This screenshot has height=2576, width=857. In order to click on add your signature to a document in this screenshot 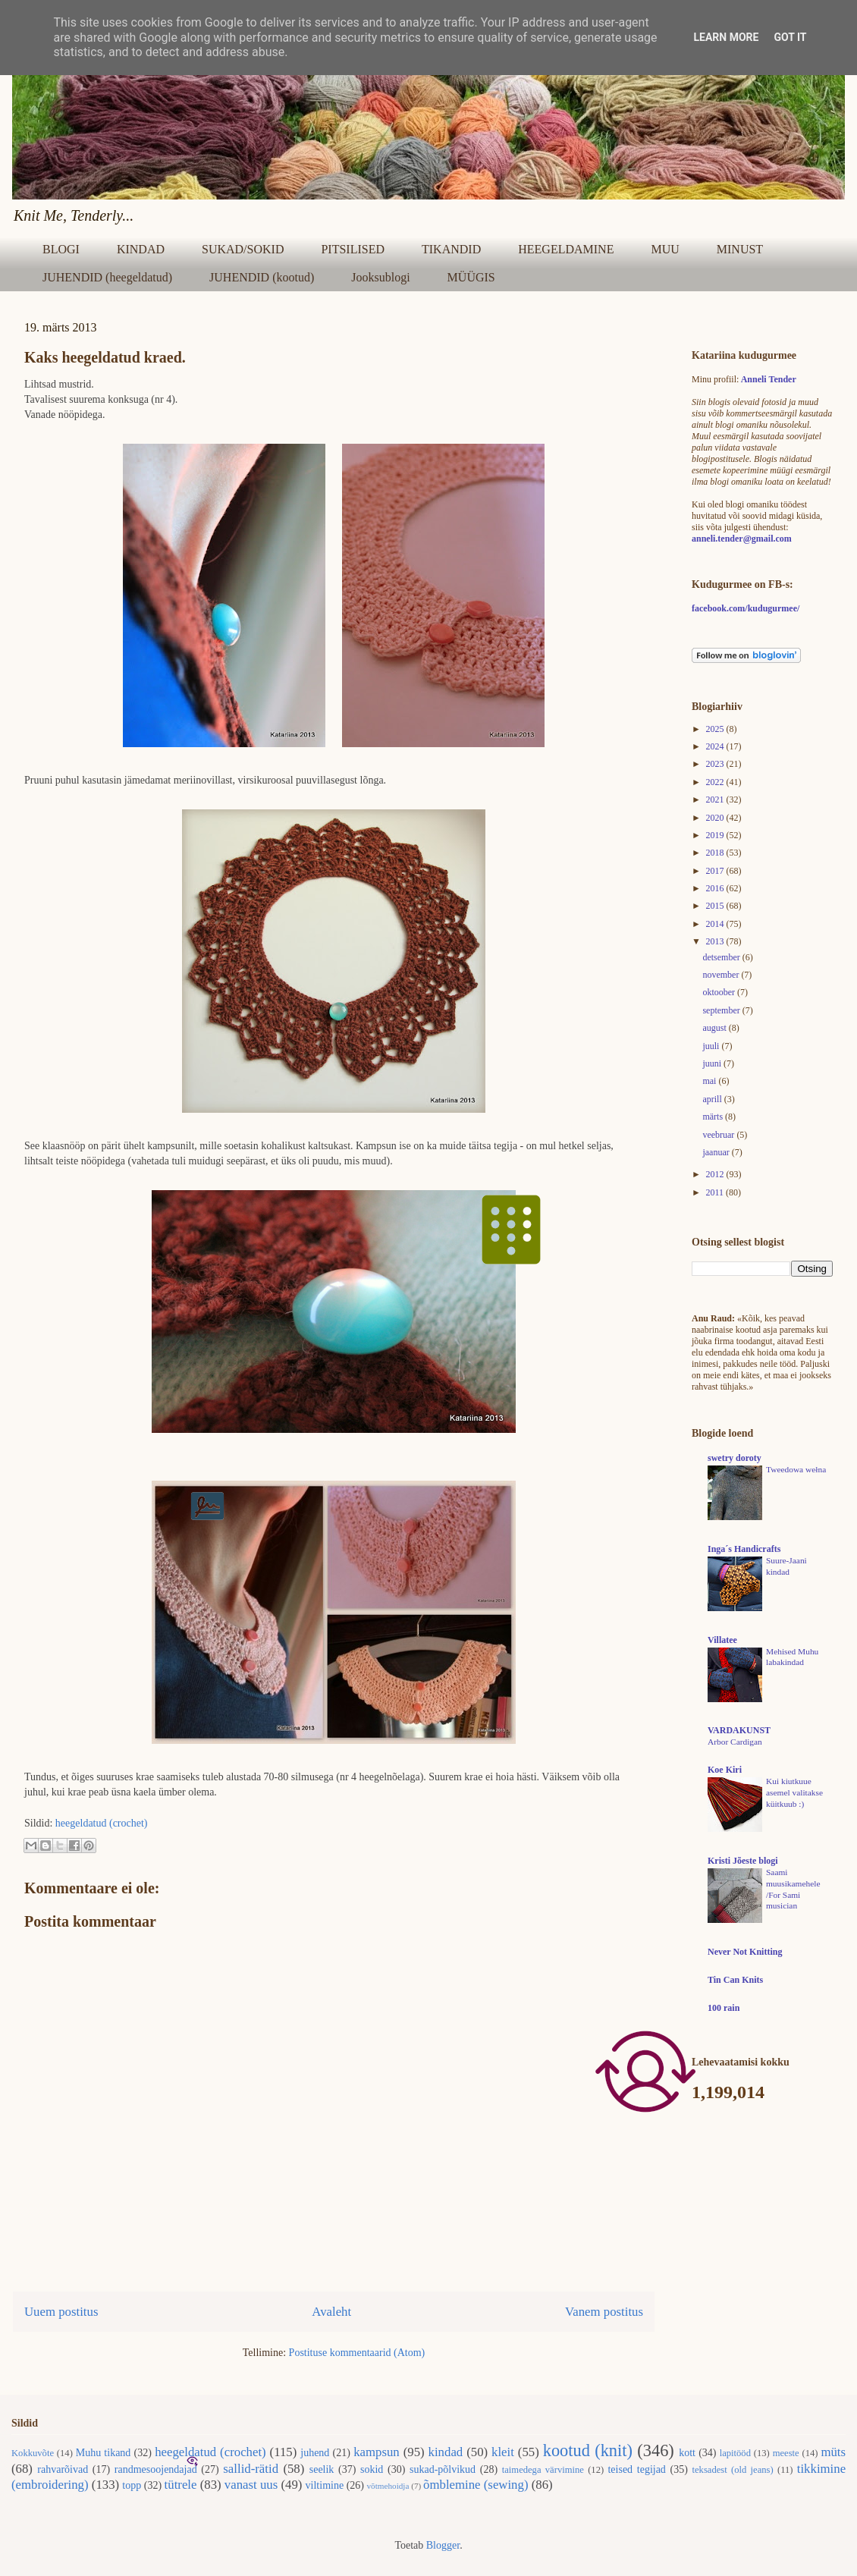, I will do `click(207, 1506)`.